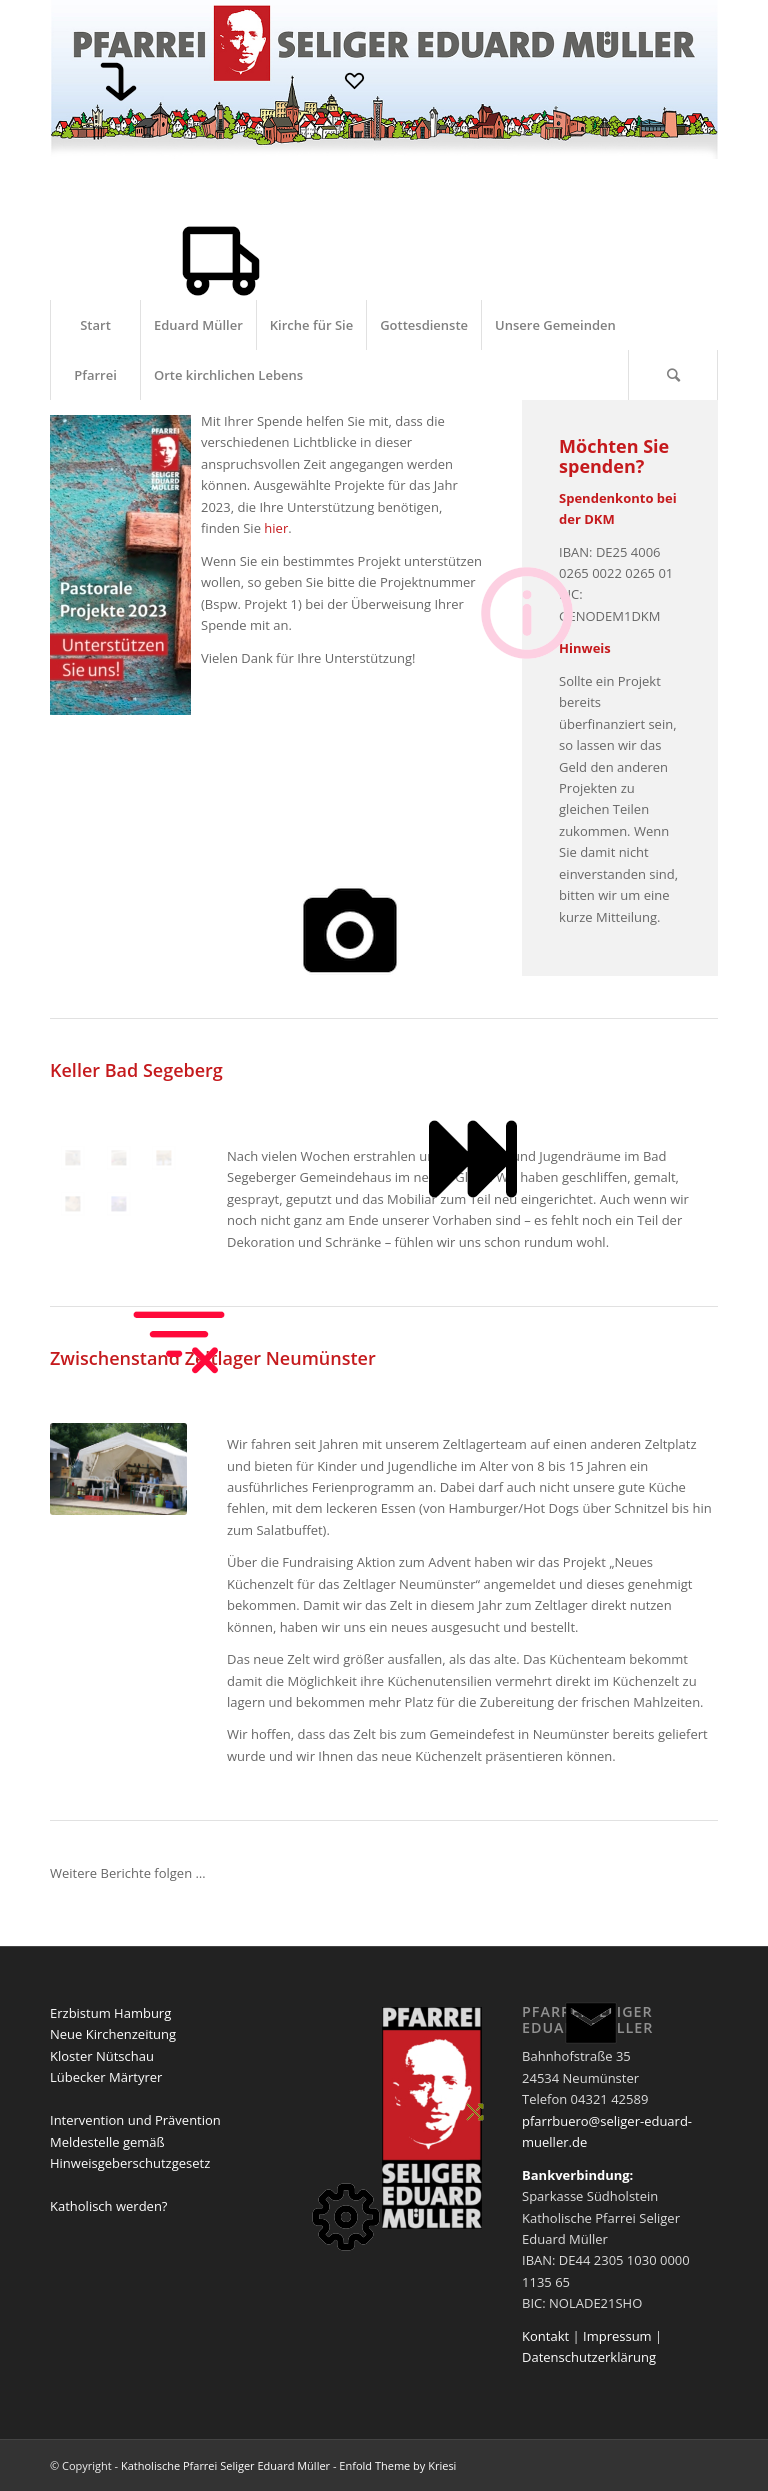 This screenshot has height=2491, width=768. Describe the element at coordinates (350, 935) in the screenshot. I see `take a photo` at that location.